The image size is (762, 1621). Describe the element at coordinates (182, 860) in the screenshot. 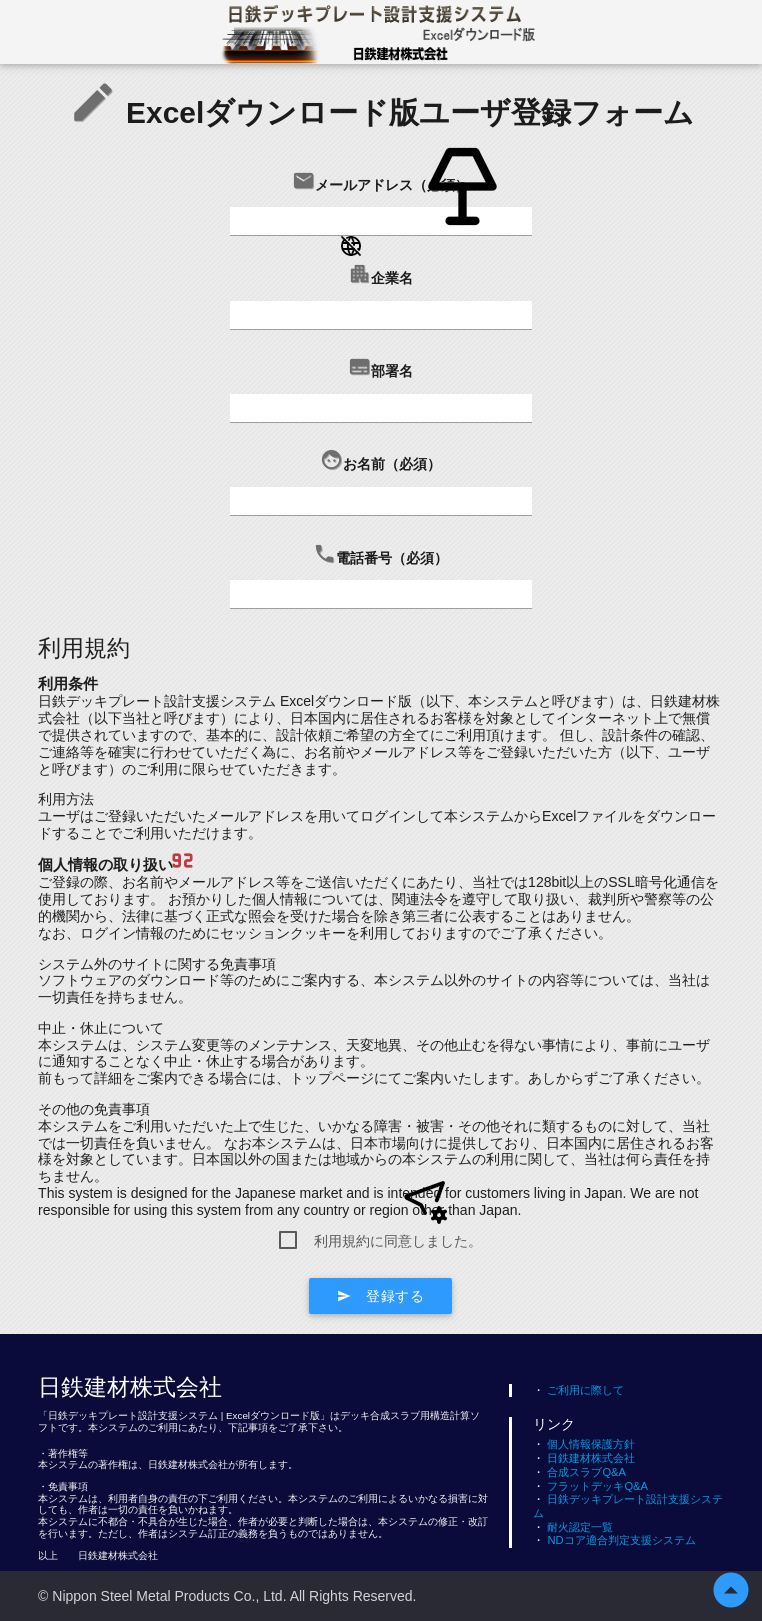

I see `displays the number 92 as a badge or counter` at that location.